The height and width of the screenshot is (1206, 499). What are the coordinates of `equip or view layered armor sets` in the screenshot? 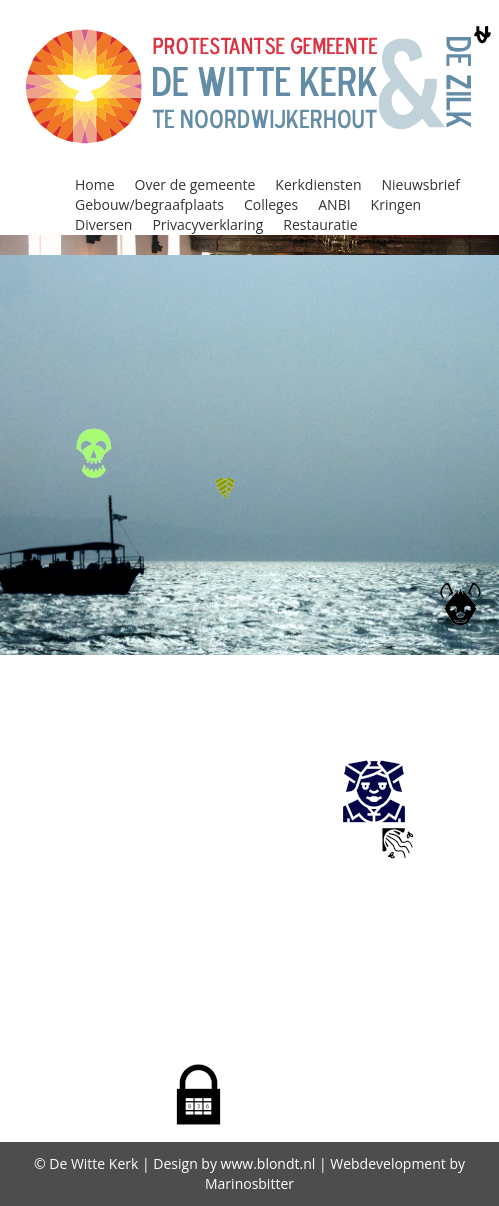 It's located at (225, 488).